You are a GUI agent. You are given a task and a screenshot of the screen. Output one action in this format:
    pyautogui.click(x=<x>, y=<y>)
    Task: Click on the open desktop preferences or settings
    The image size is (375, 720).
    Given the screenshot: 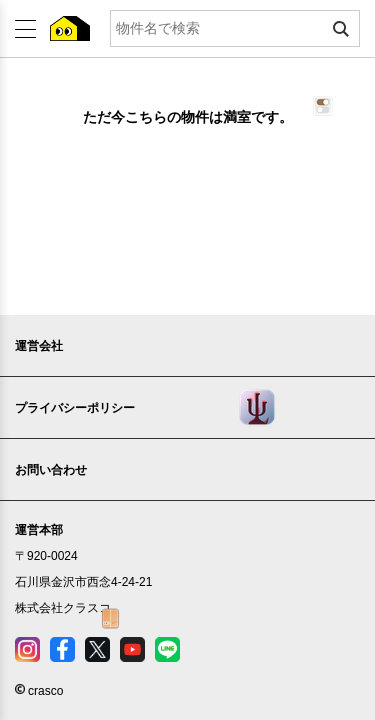 What is the action you would take?
    pyautogui.click(x=323, y=106)
    